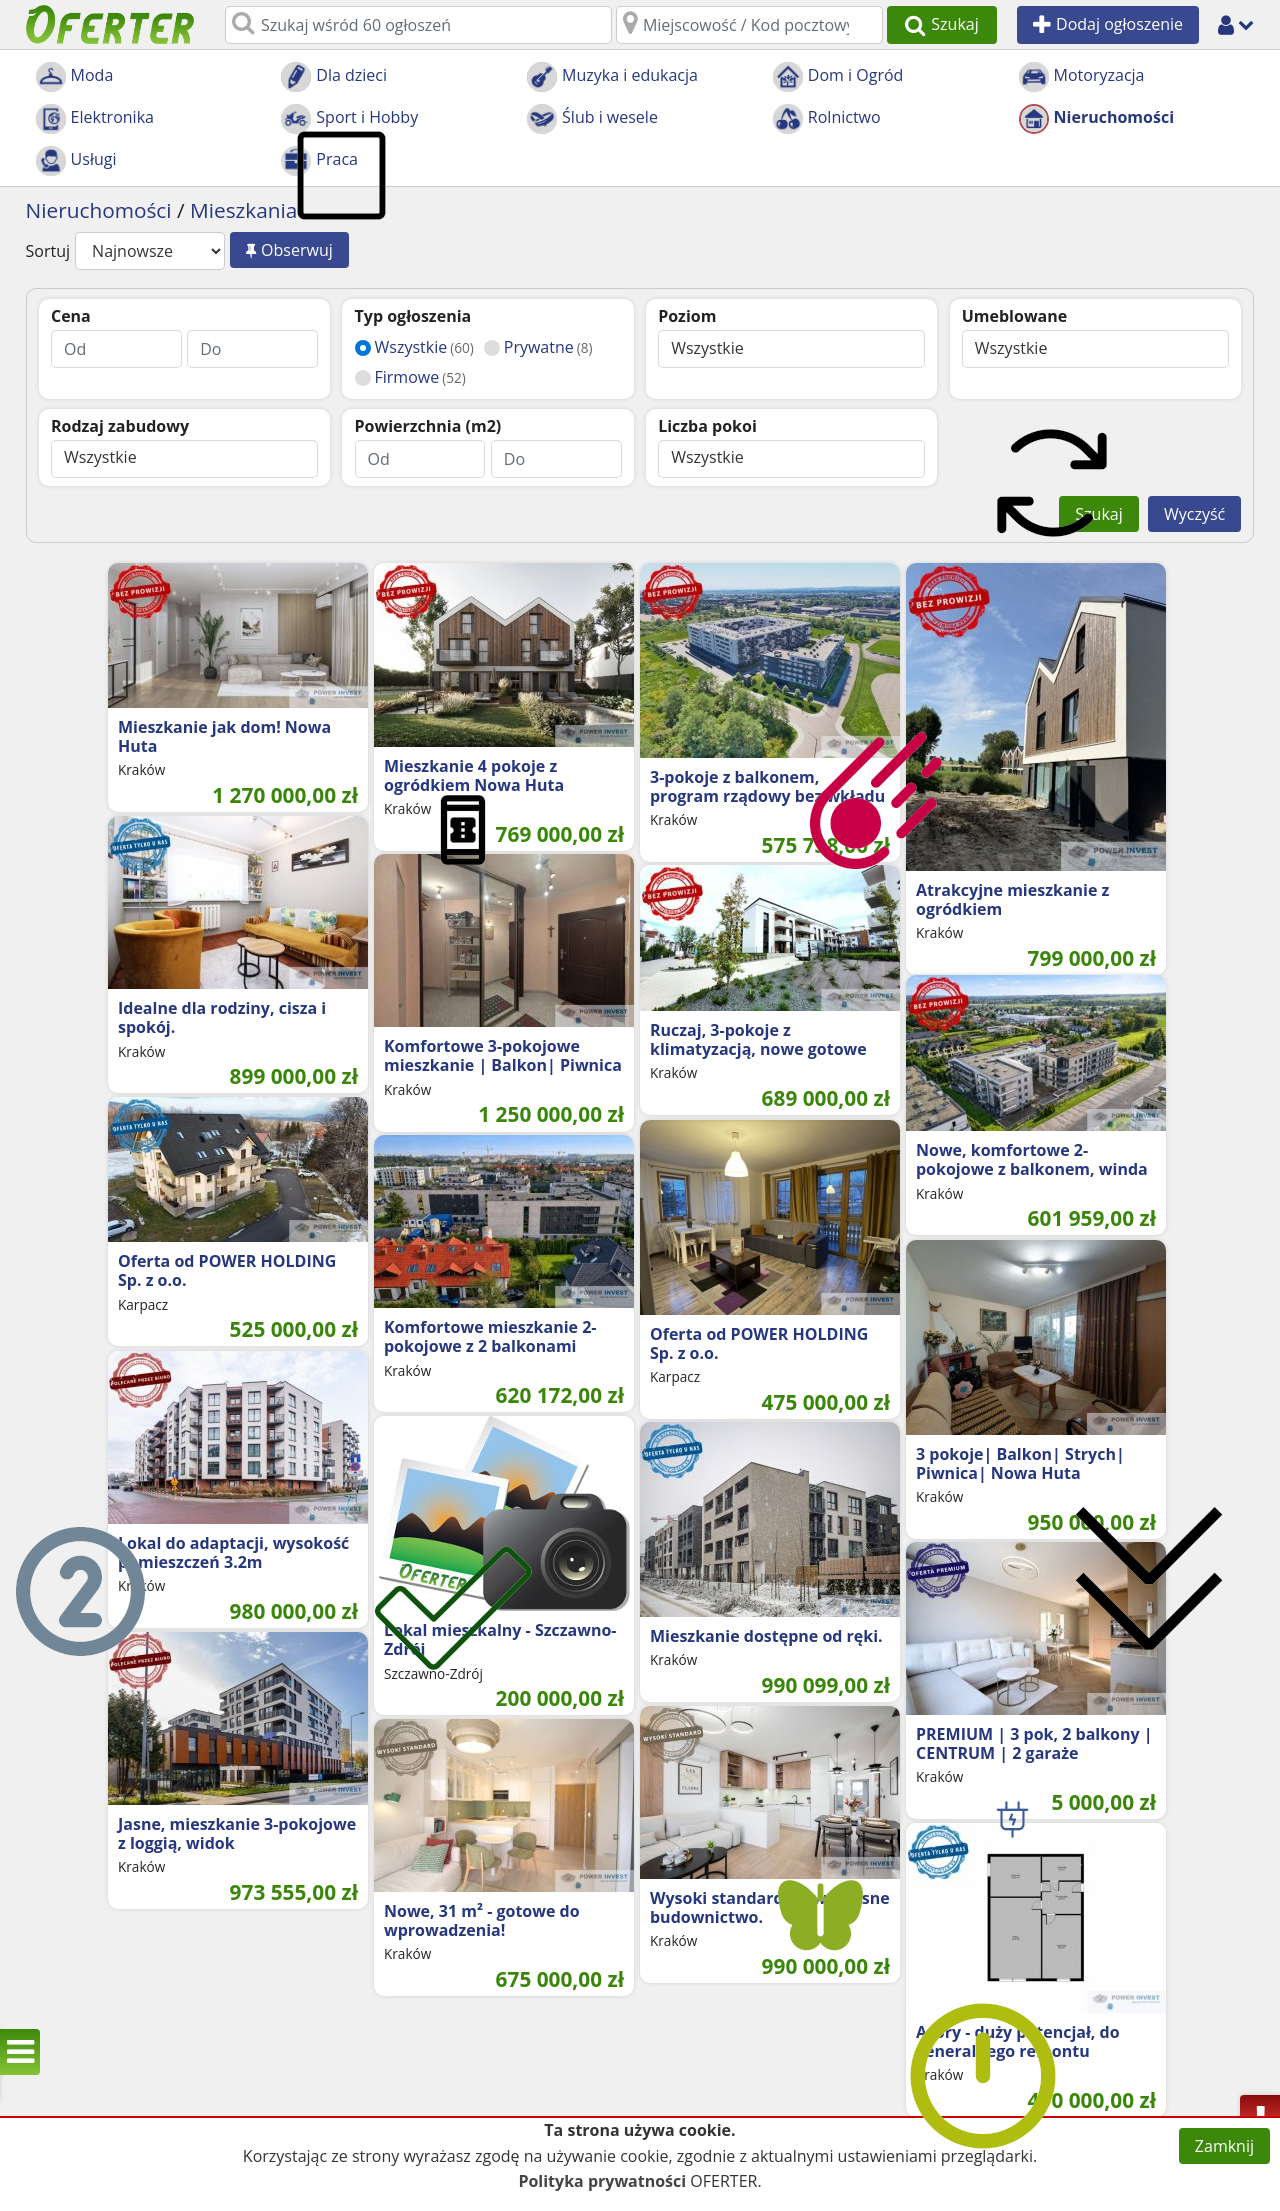 The image size is (1280, 2211). I want to click on stop media playback, so click(341, 175).